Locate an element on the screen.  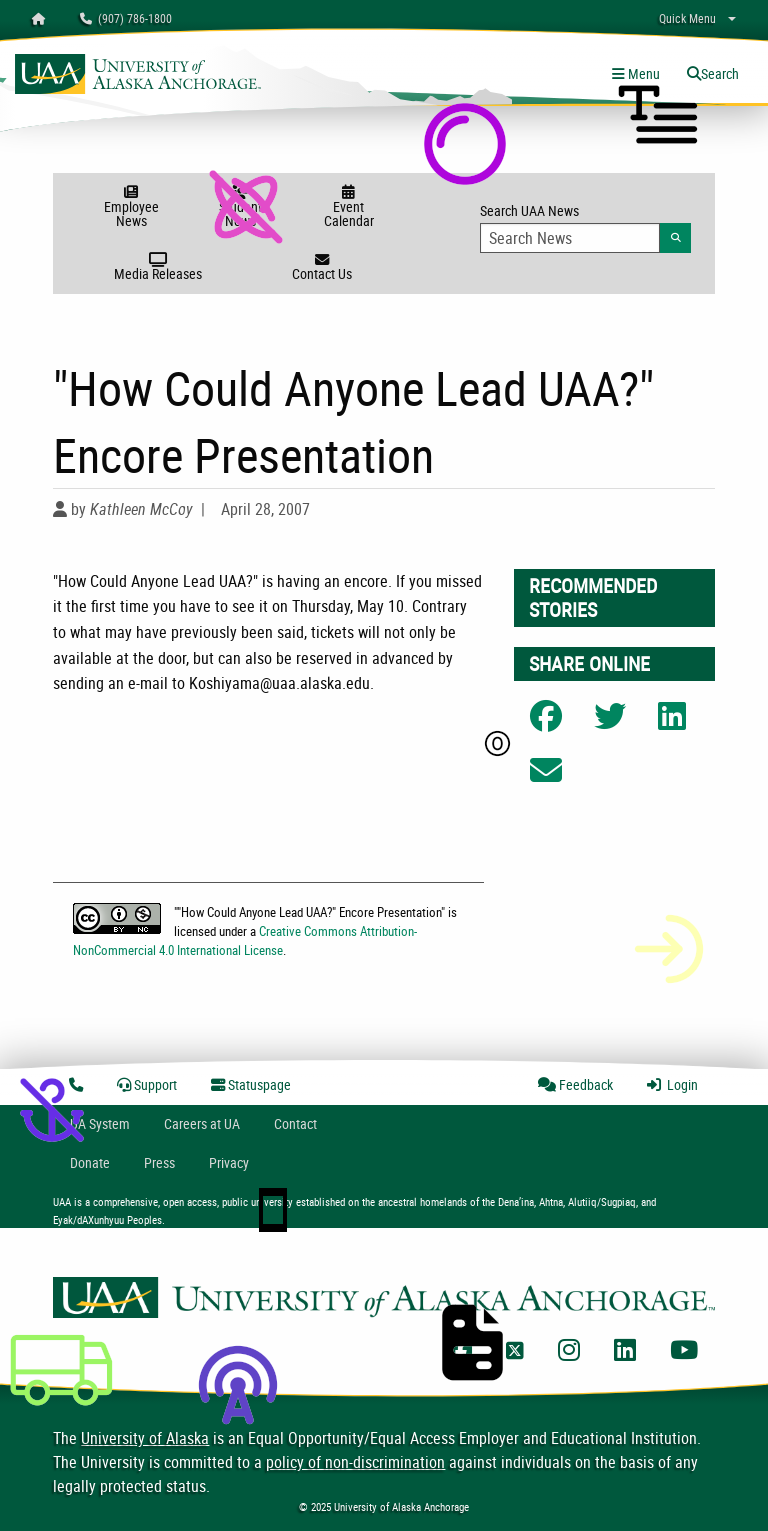
access broadcast or transmission settings is located at coordinates (238, 1385).